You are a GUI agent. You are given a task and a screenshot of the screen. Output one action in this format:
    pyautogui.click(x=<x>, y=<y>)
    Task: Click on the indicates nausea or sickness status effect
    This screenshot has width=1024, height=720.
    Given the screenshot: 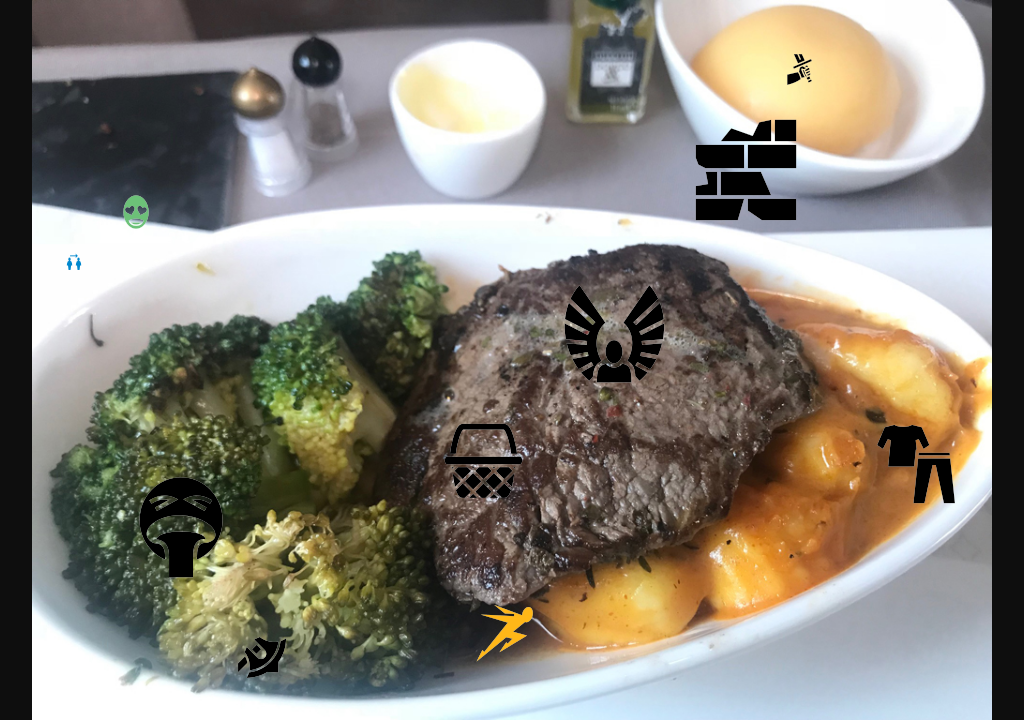 What is the action you would take?
    pyautogui.click(x=181, y=527)
    